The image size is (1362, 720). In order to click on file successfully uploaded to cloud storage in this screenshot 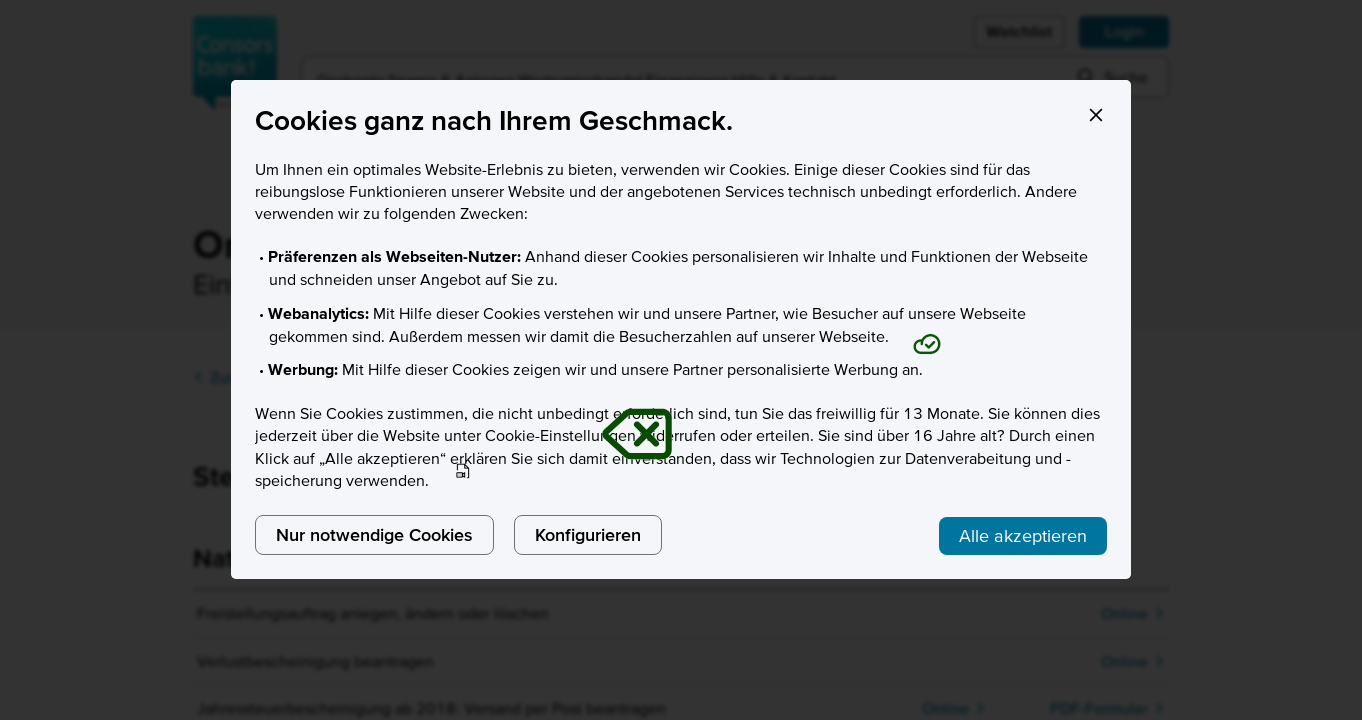, I will do `click(927, 344)`.